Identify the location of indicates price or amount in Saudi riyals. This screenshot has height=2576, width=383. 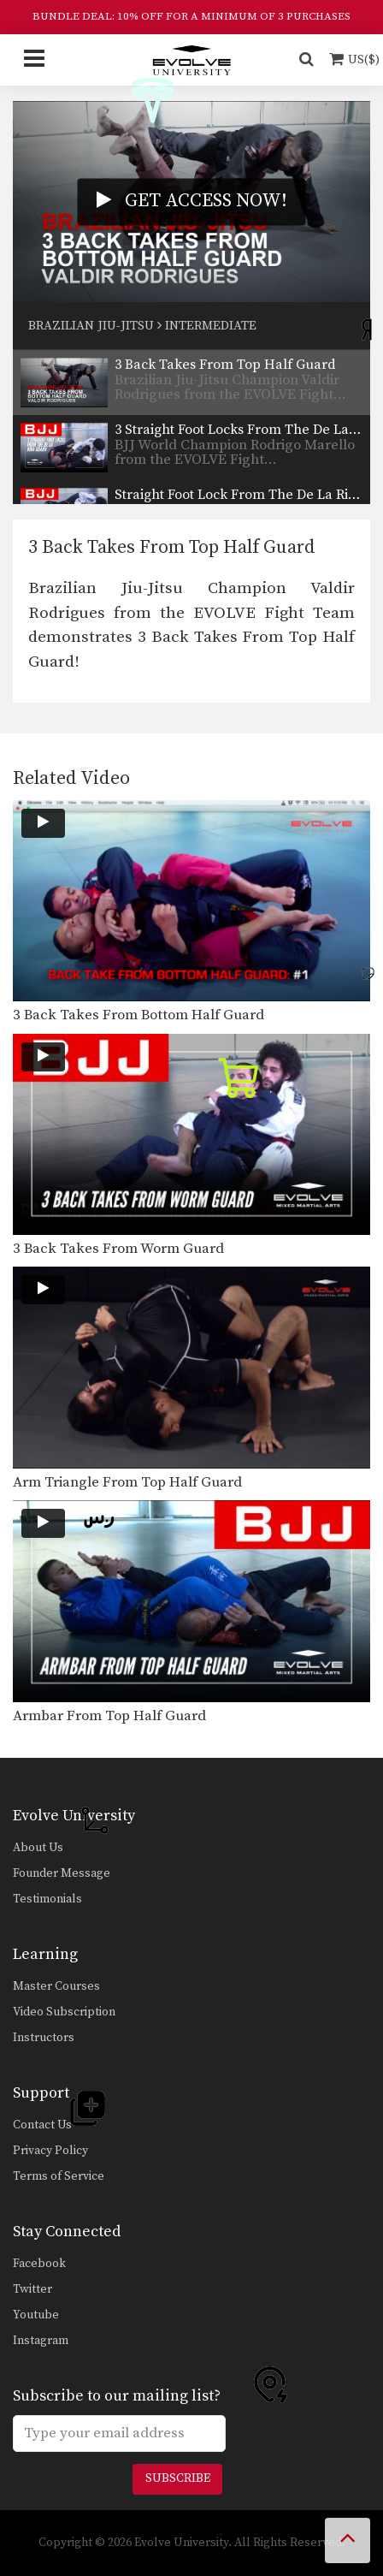
(98, 1521).